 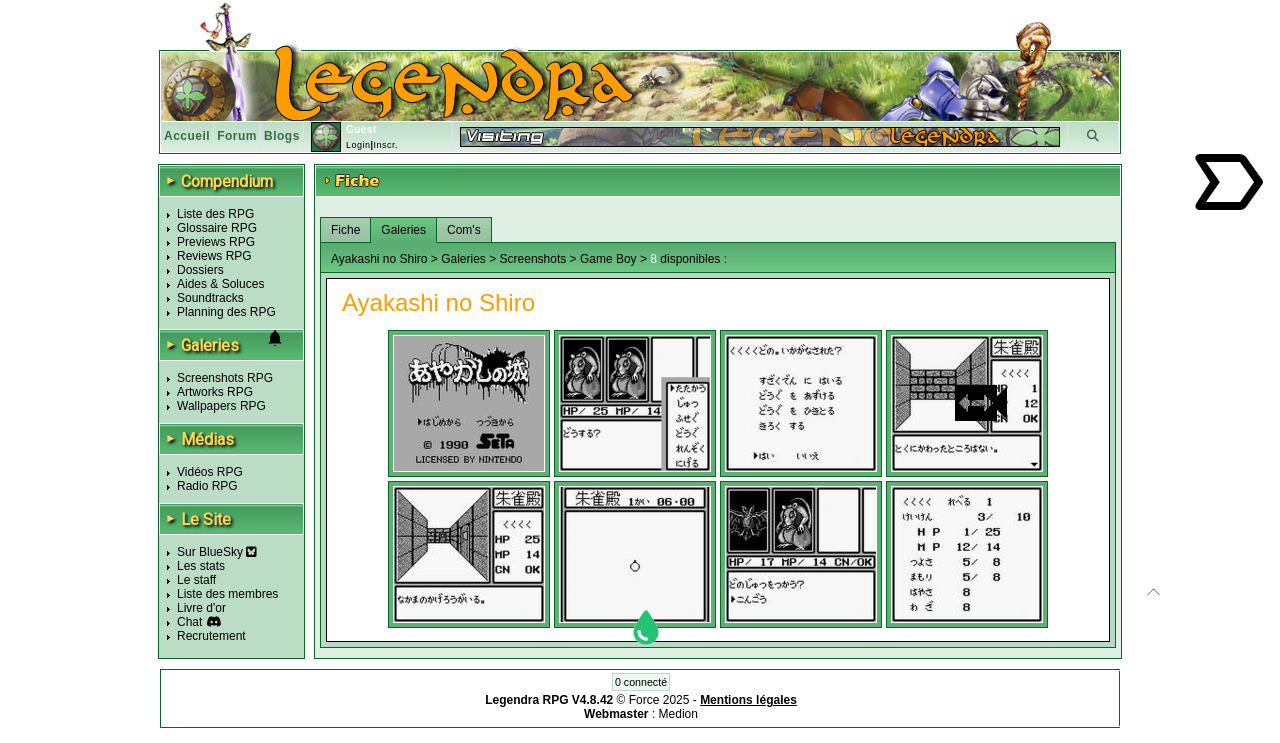 What do you see at coordinates (981, 403) in the screenshot?
I see `switch between front and rear camera during video recording` at bounding box center [981, 403].